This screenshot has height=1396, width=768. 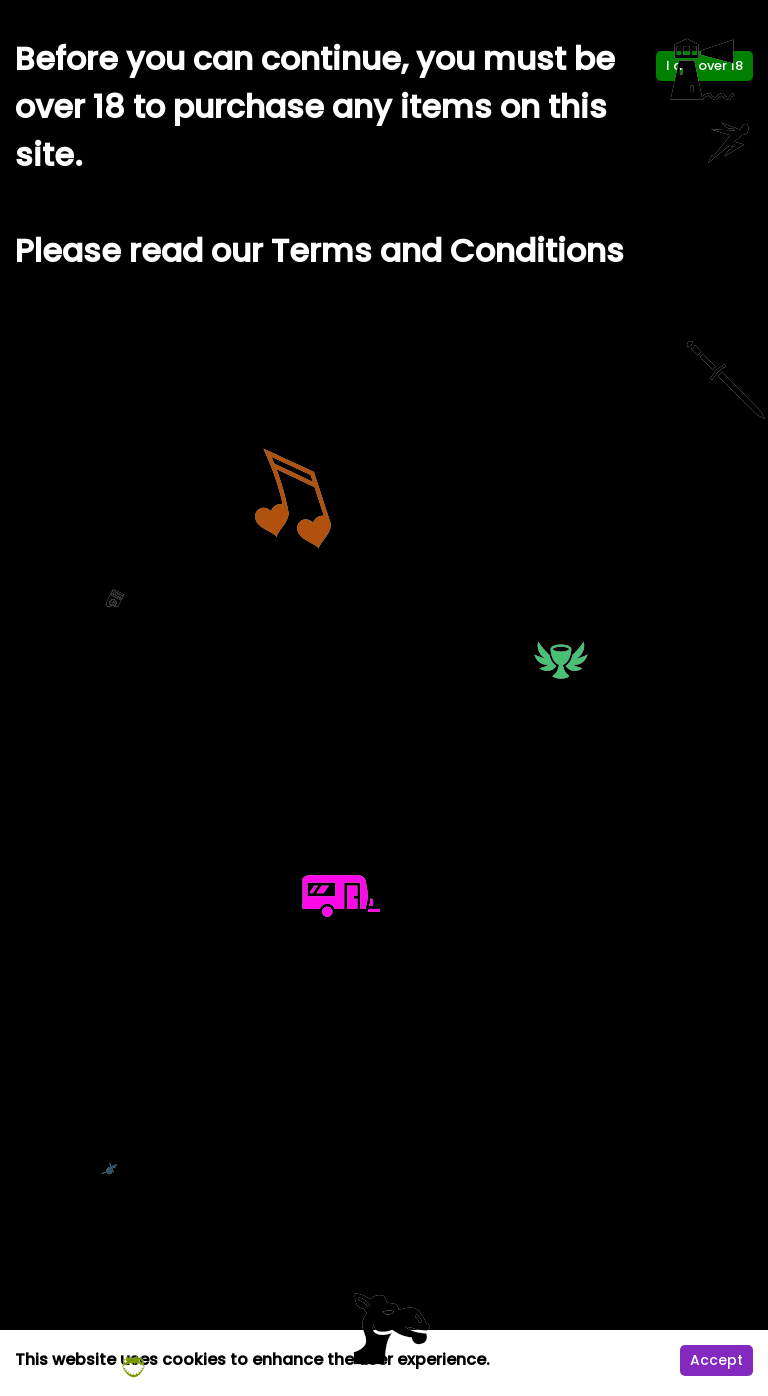 What do you see at coordinates (726, 380) in the screenshot?
I see `equip a two-handed sword weapon` at bounding box center [726, 380].